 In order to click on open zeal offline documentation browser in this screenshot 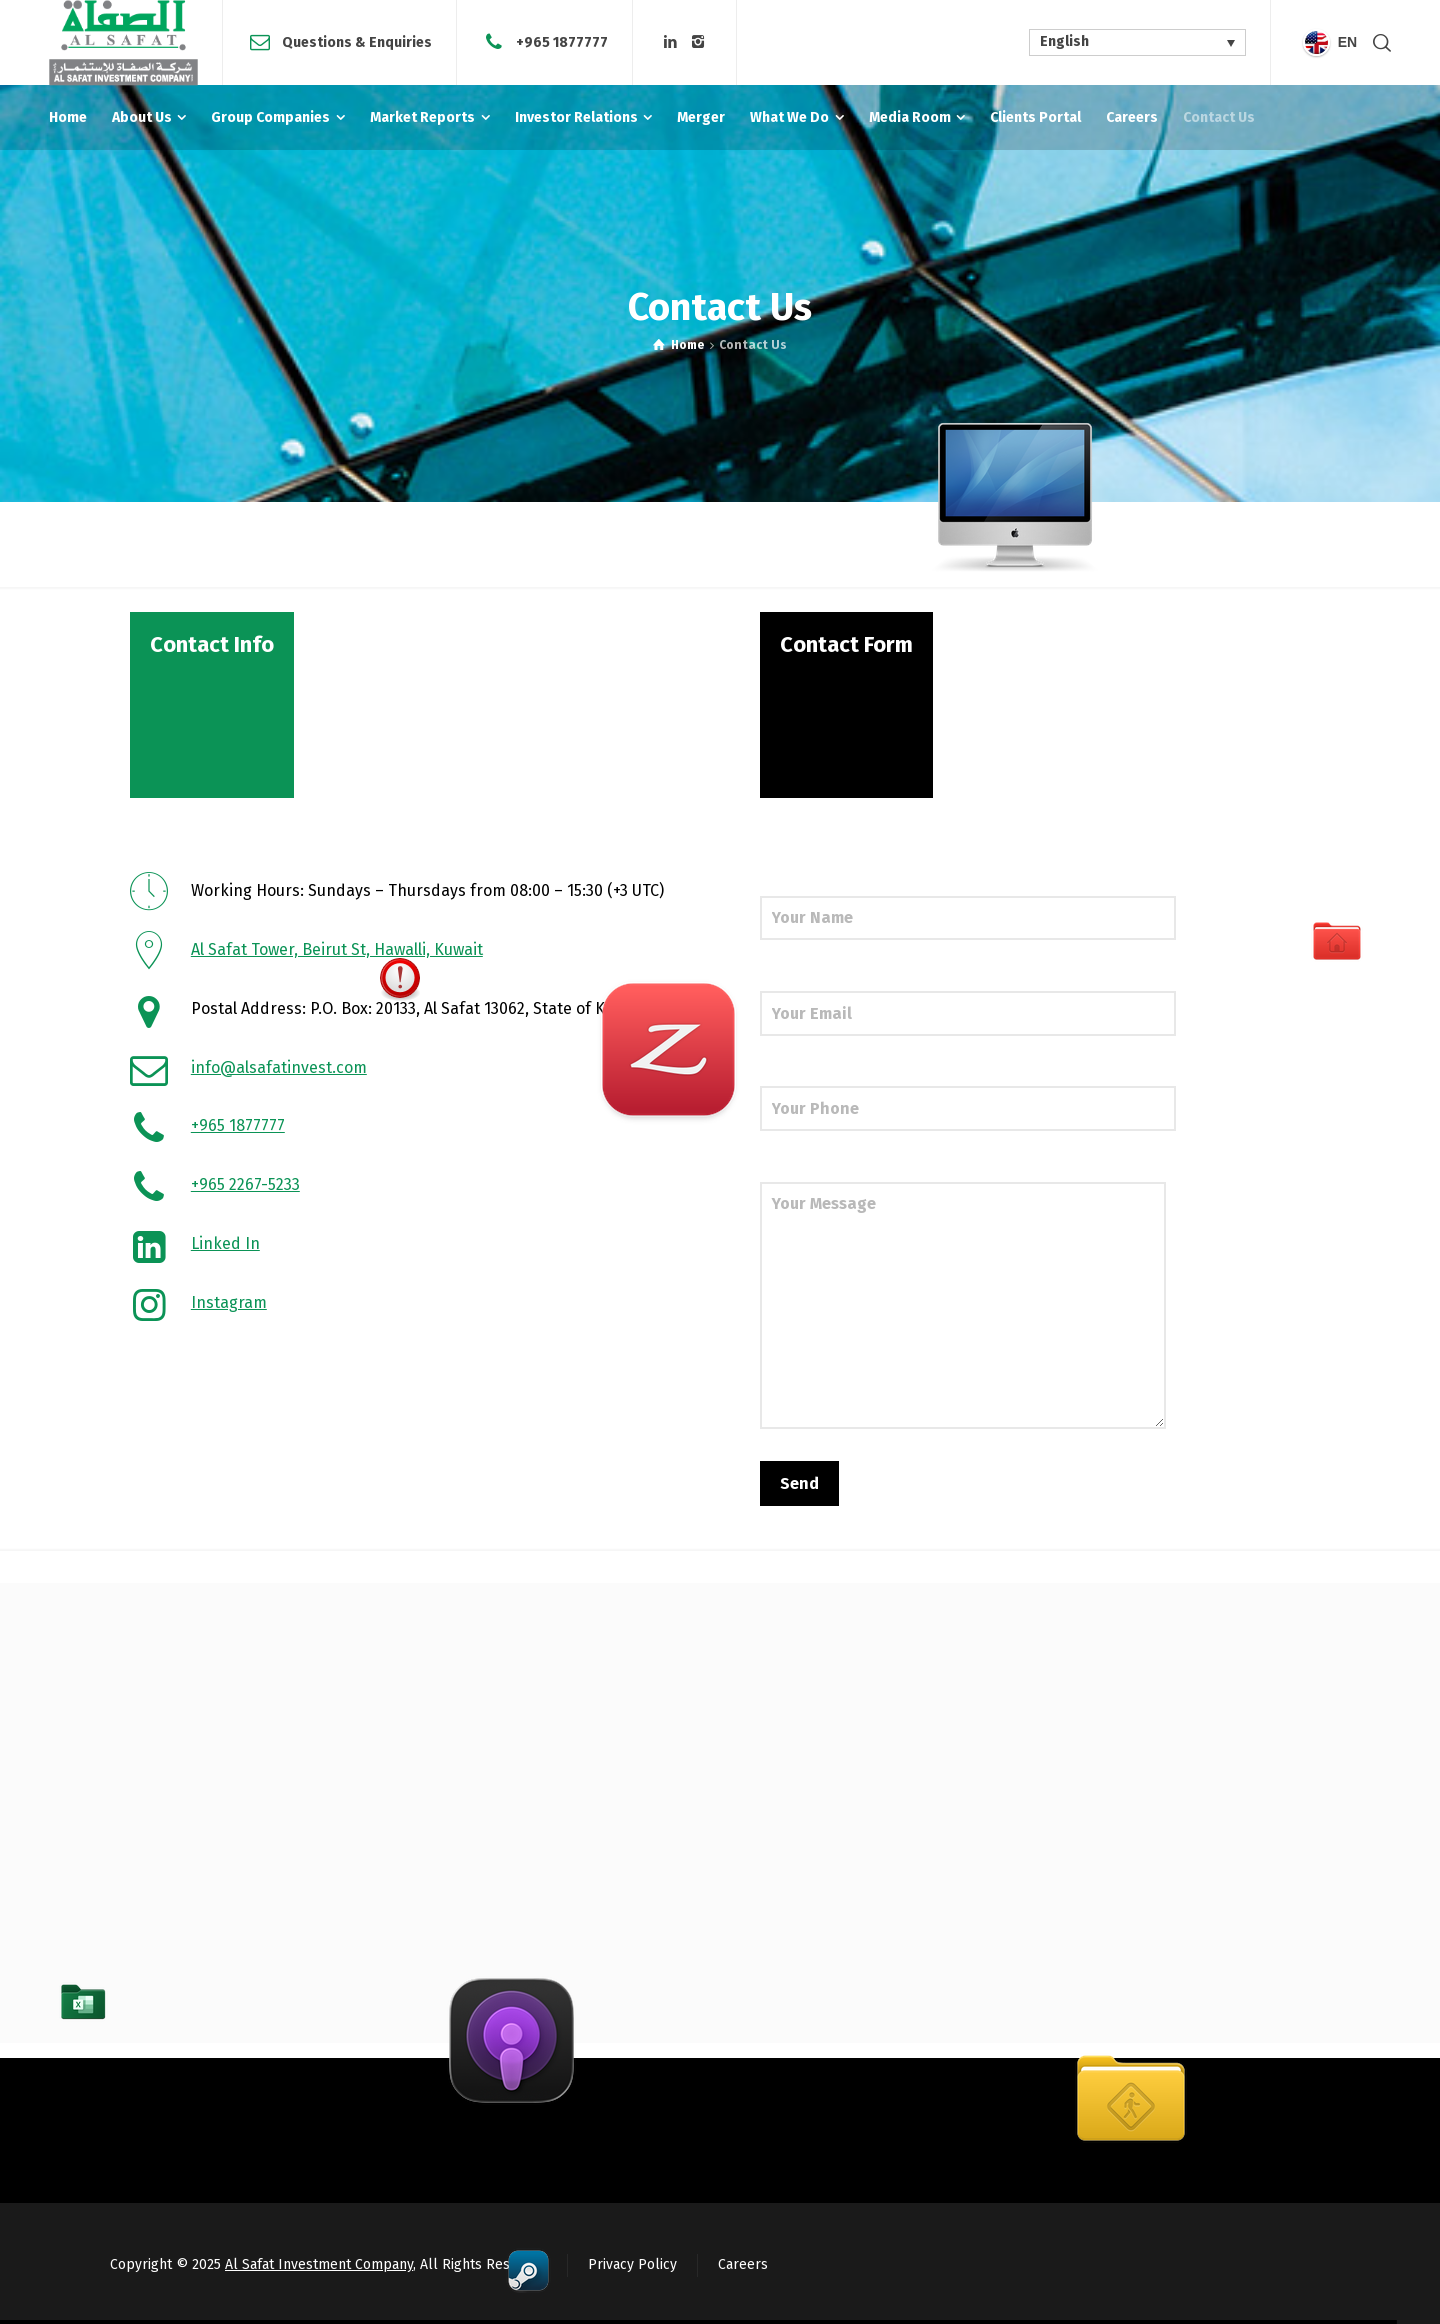, I will do `click(668, 1049)`.